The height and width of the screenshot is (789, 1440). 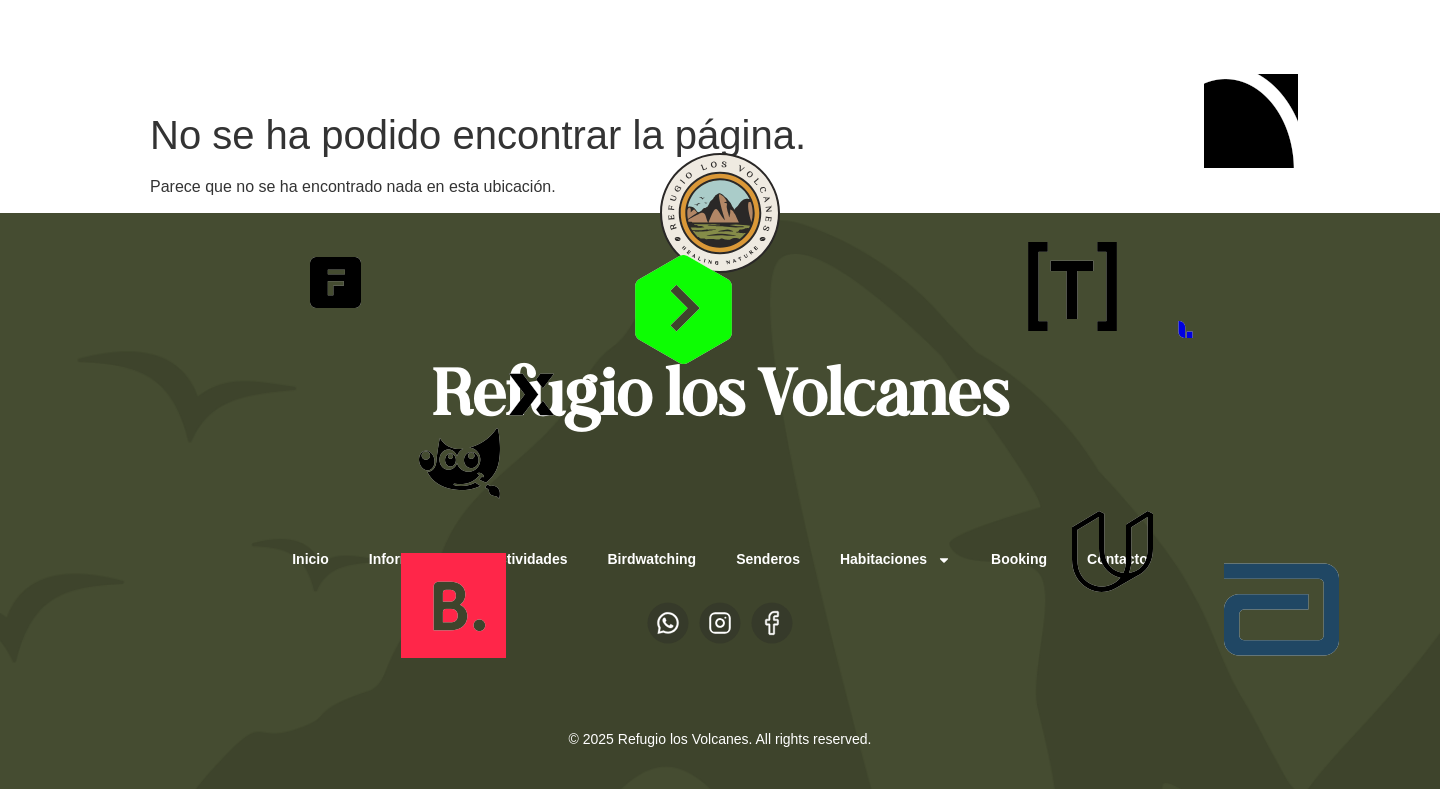 I want to click on open the Udacity learning platform, so click(x=1112, y=551).